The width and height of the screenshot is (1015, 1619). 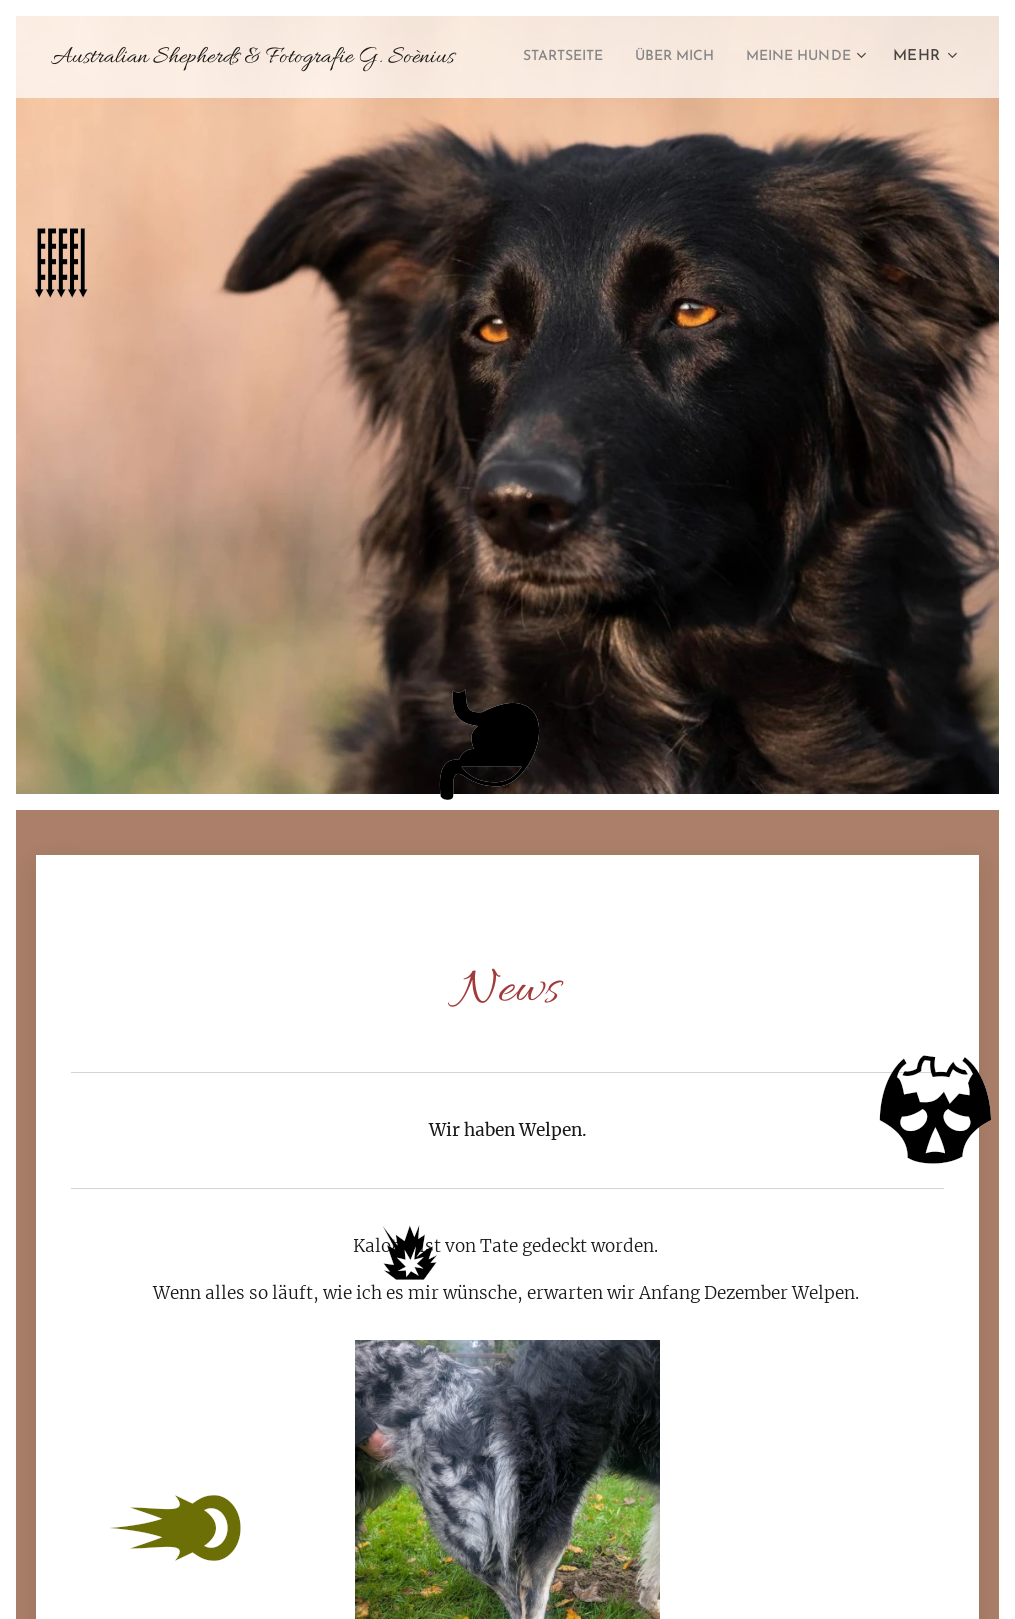 What do you see at coordinates (935, 1110) in the screenshot?
I see `indicates player death or game over state` at bounding box center [935, 1110].